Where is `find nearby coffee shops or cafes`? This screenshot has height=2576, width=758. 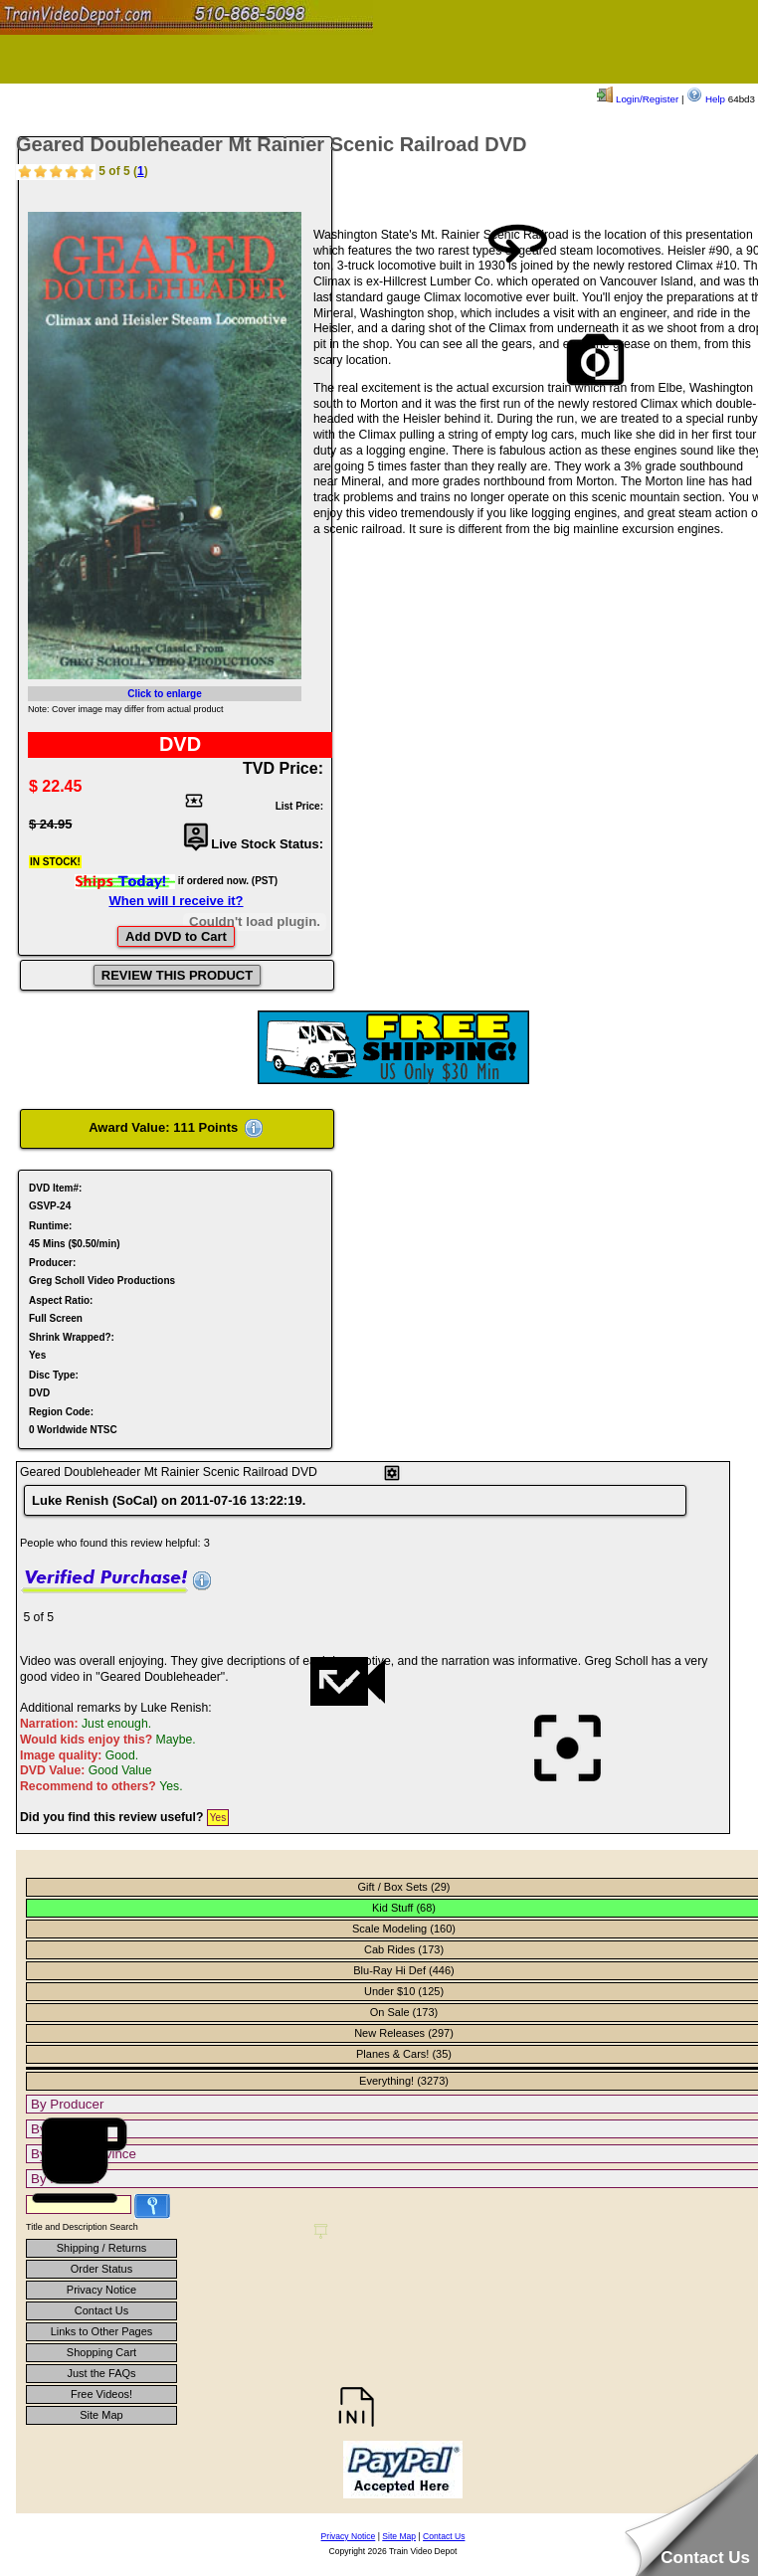
find nearby coffee shops or cafes is located at coordinates (80, 2160).